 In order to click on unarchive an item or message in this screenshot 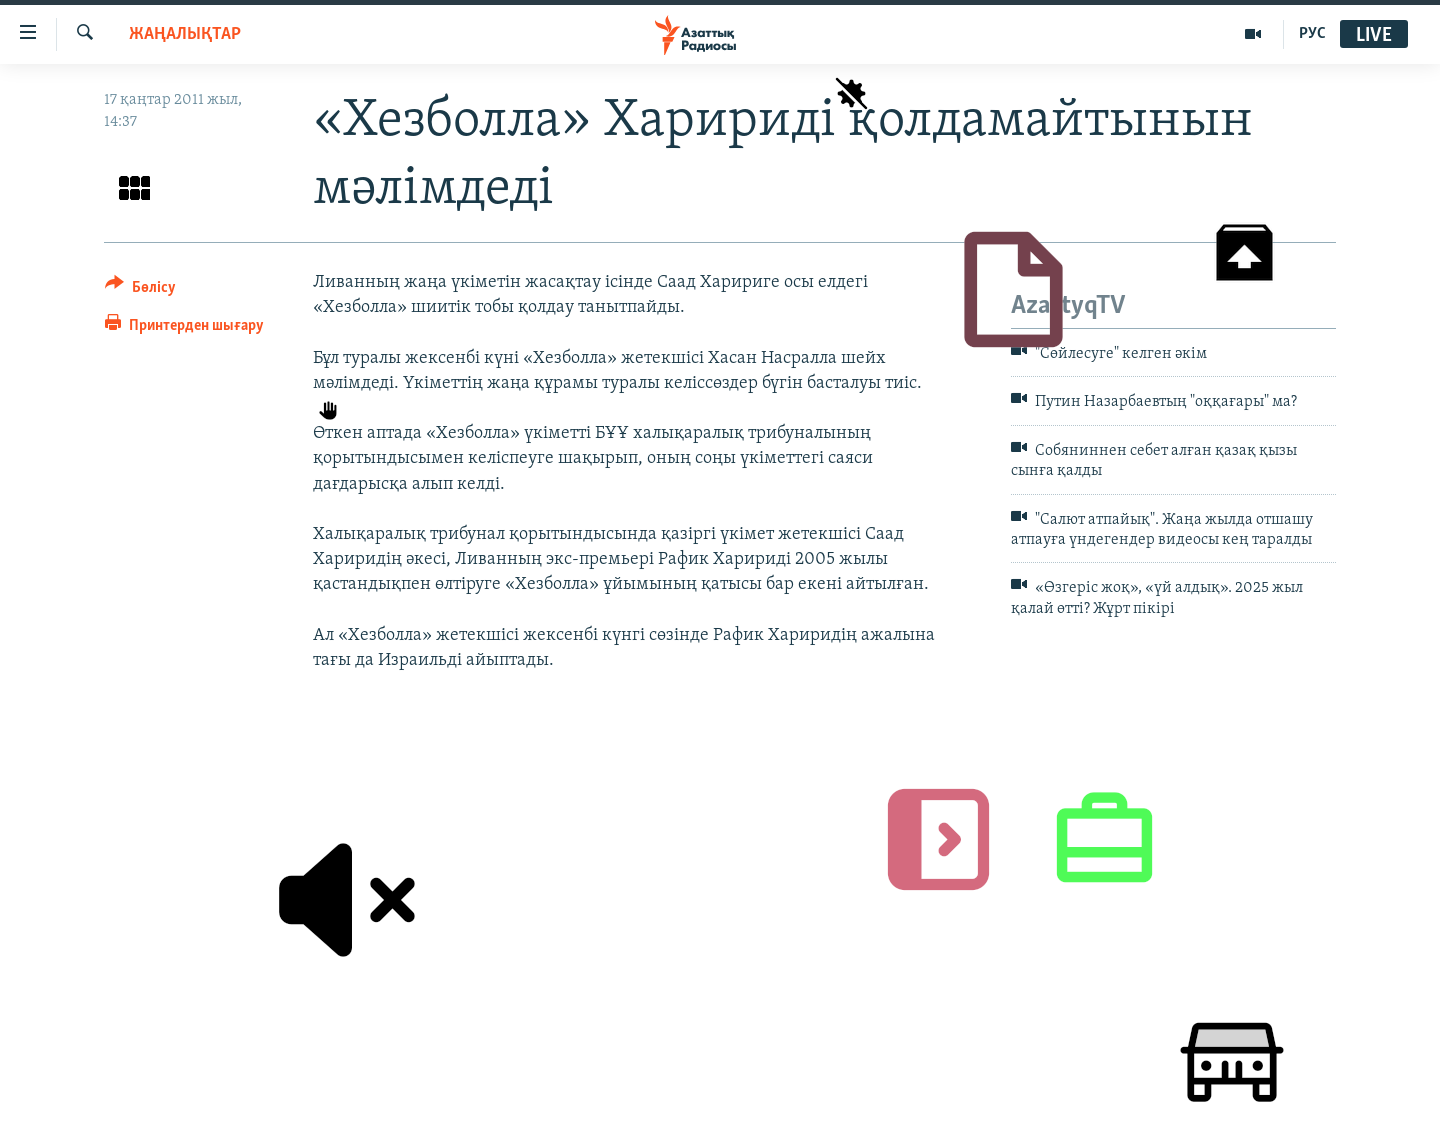, I will do `click(1244, 252)`.